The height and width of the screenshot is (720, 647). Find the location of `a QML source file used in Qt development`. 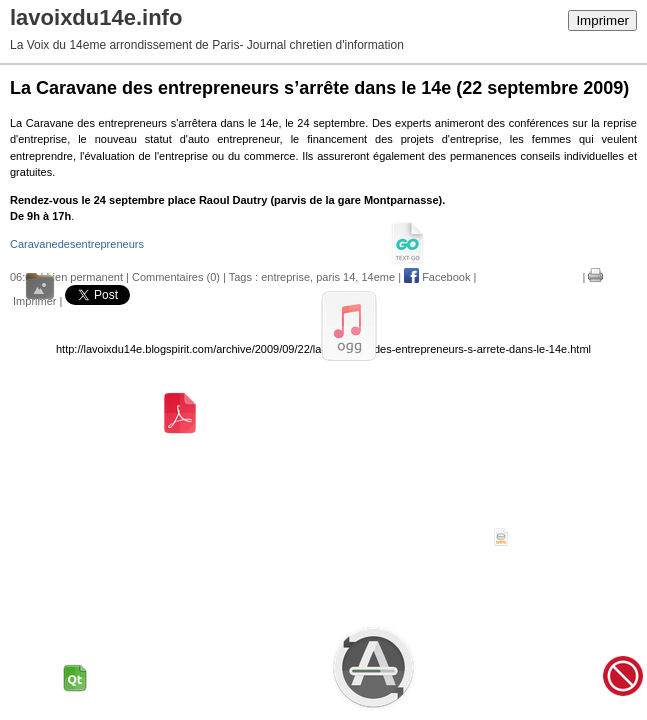

a QML source file used in Qt development is located at coordinates (75, 678).